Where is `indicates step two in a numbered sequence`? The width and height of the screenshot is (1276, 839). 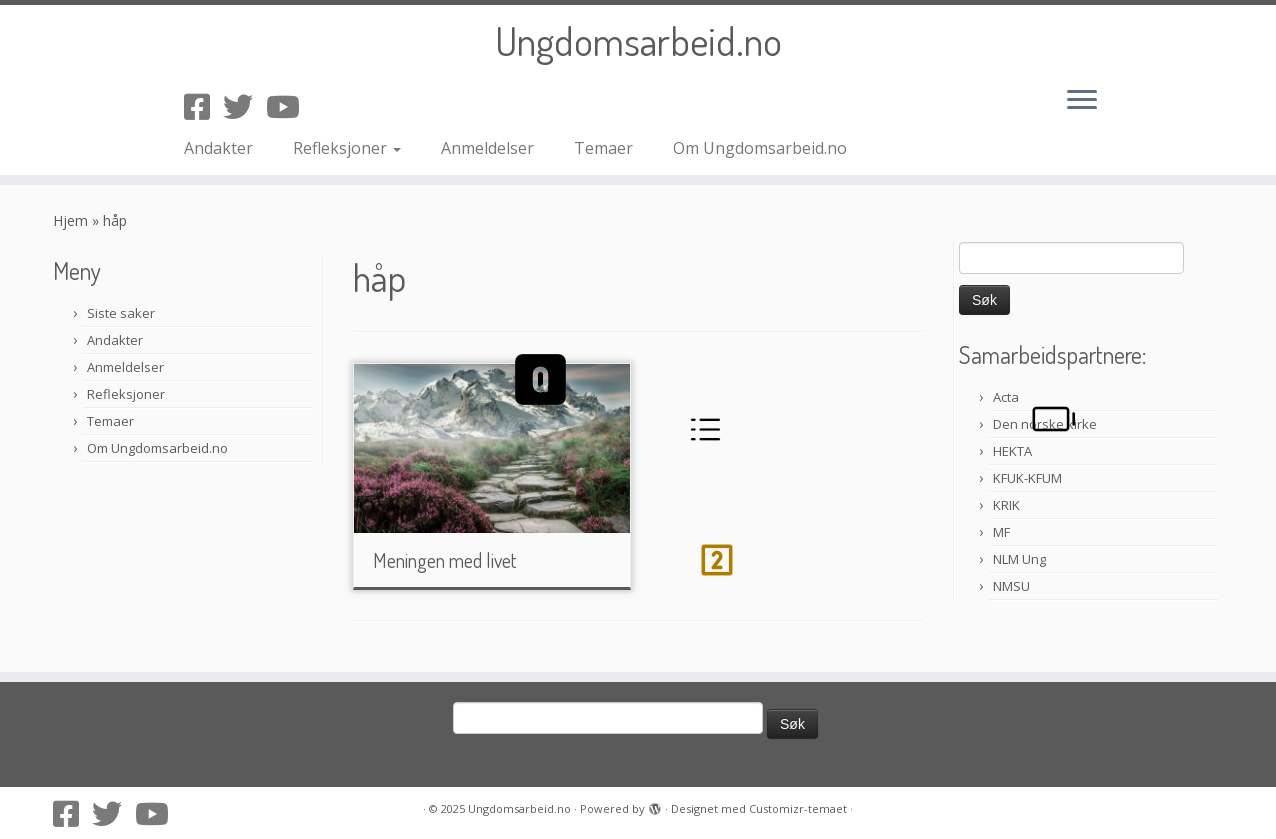
indicates step two in a numbered sequence is located at coordinates (717, 560).